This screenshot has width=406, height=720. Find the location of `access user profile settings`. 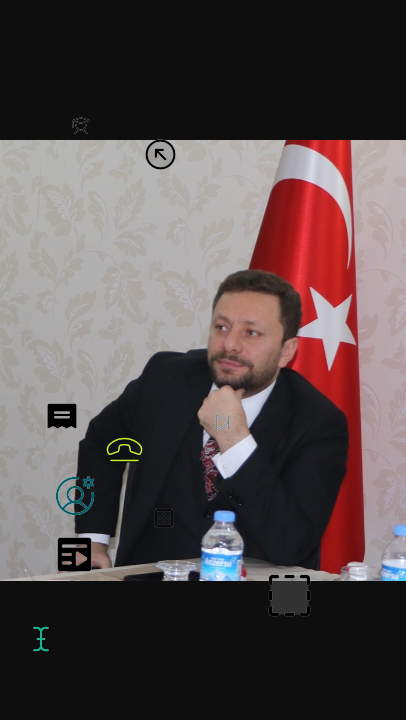

access user profile settings is located at coordinates (75, 496).